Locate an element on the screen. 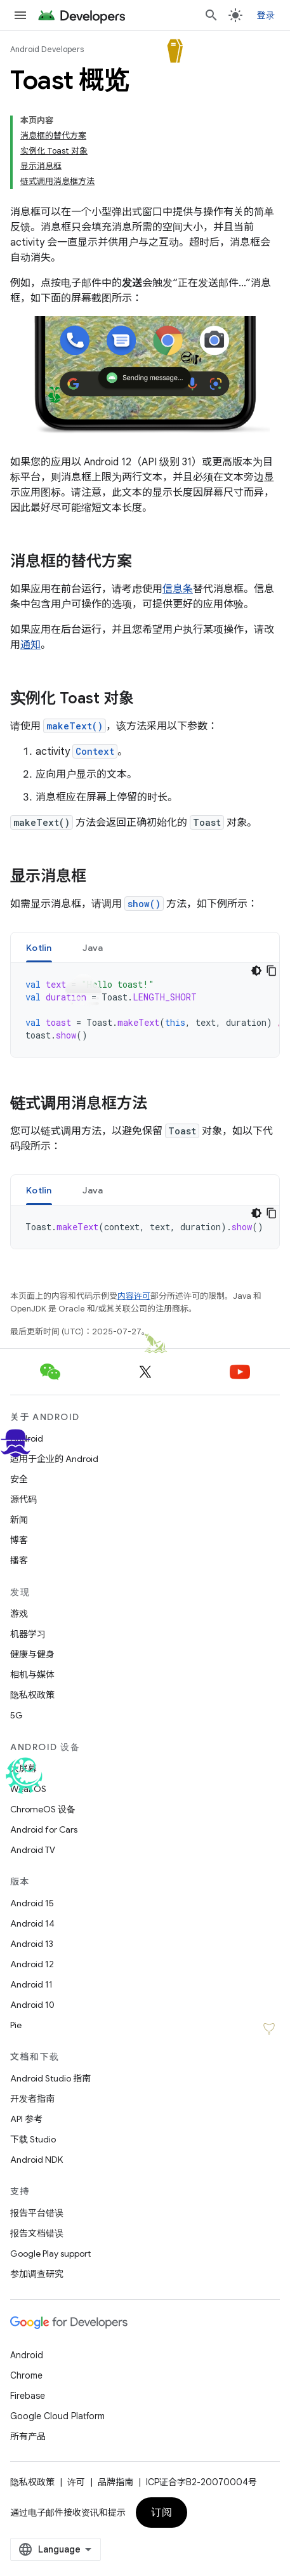 The height and width of the screenshot is (2576, 290). indicates foggy weather conditions is located at coordinates (83, 989).